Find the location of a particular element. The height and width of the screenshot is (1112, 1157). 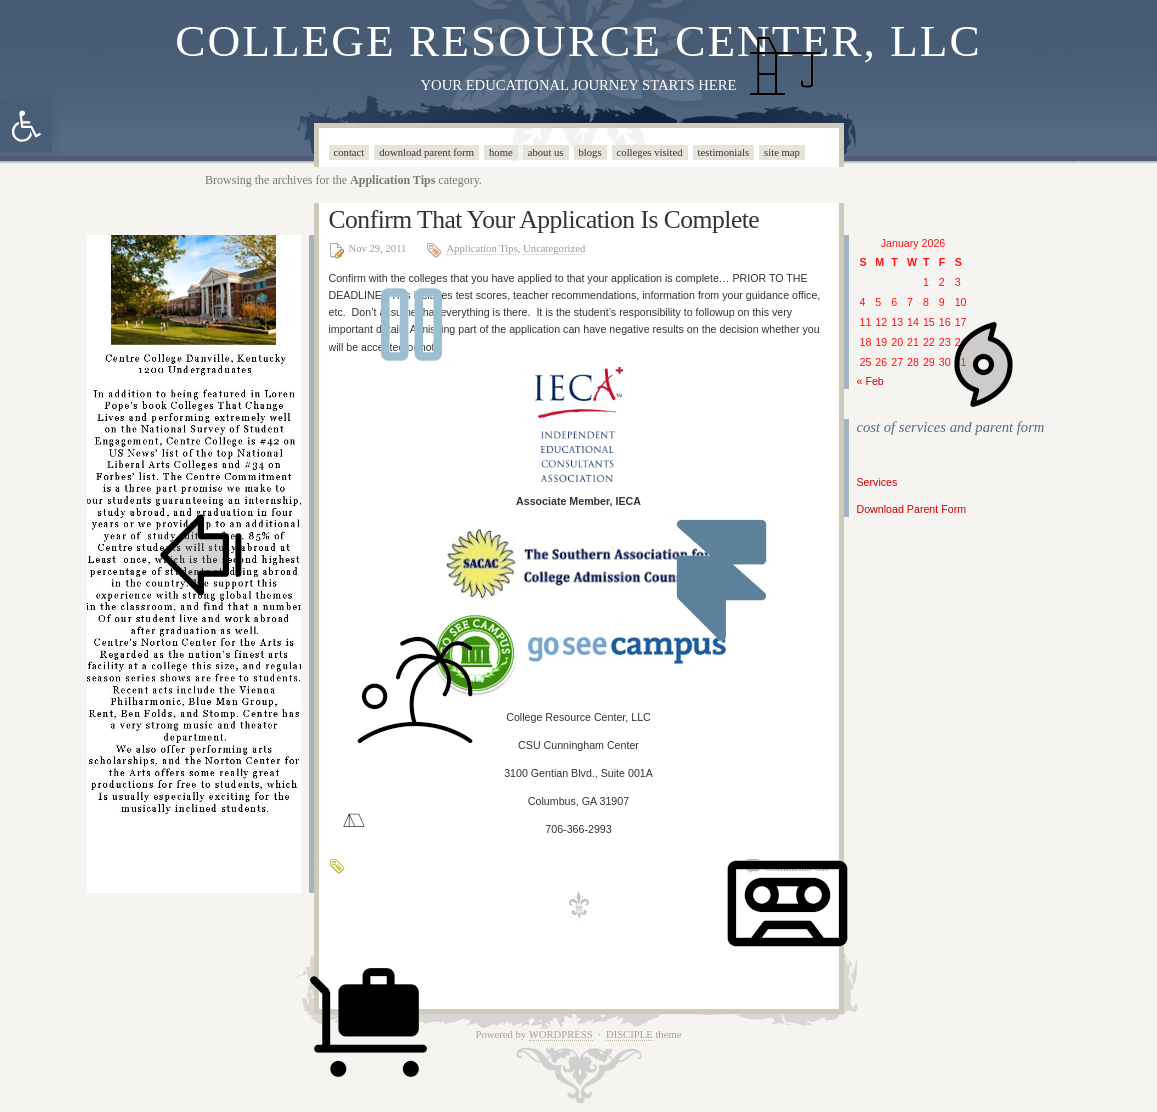

indicates severe weather alert or hurricane warning is located at coordinates (983, 364).